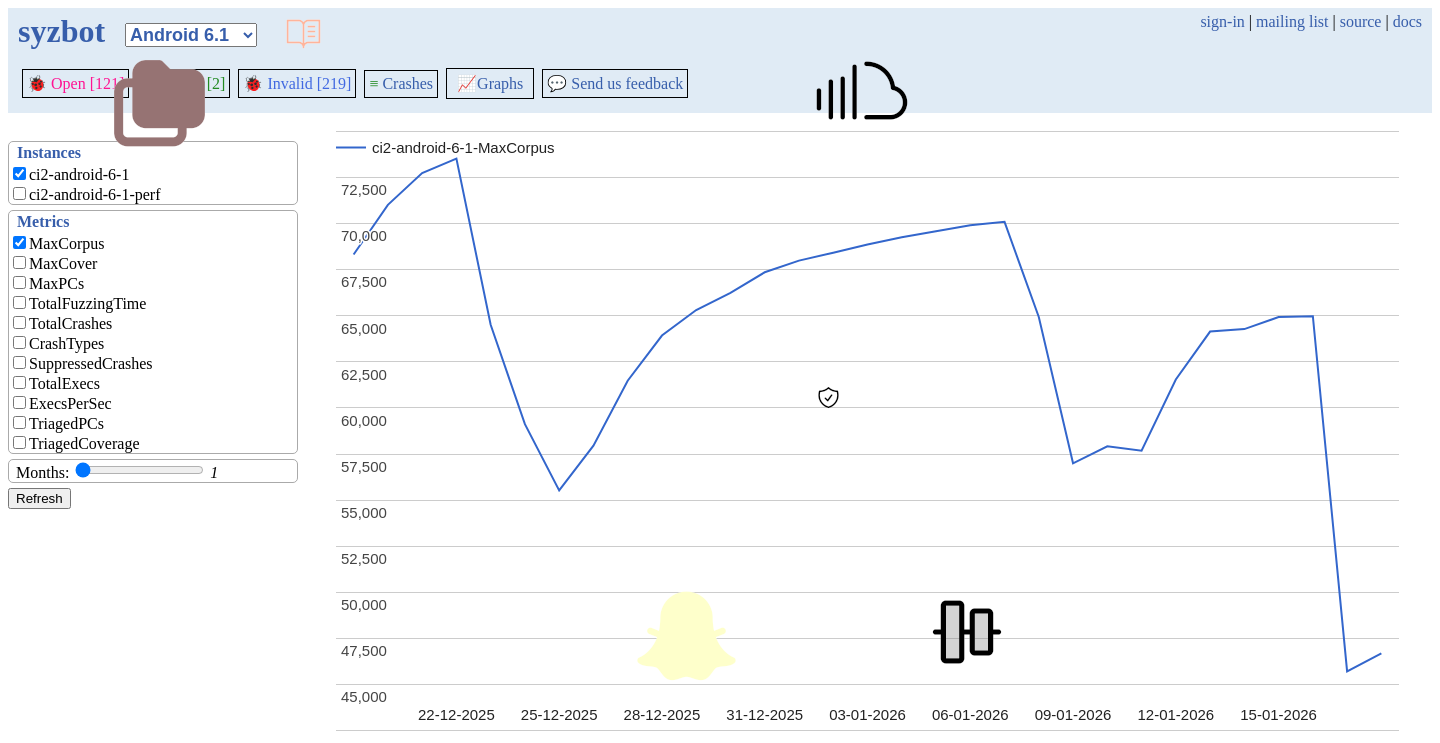 The width and height of the screenshot is (1440, 743). What do you see at coordinates (303, 31) in the screenshot?
I see `open reading mode or e-reader` at bounding box center [303, 31].